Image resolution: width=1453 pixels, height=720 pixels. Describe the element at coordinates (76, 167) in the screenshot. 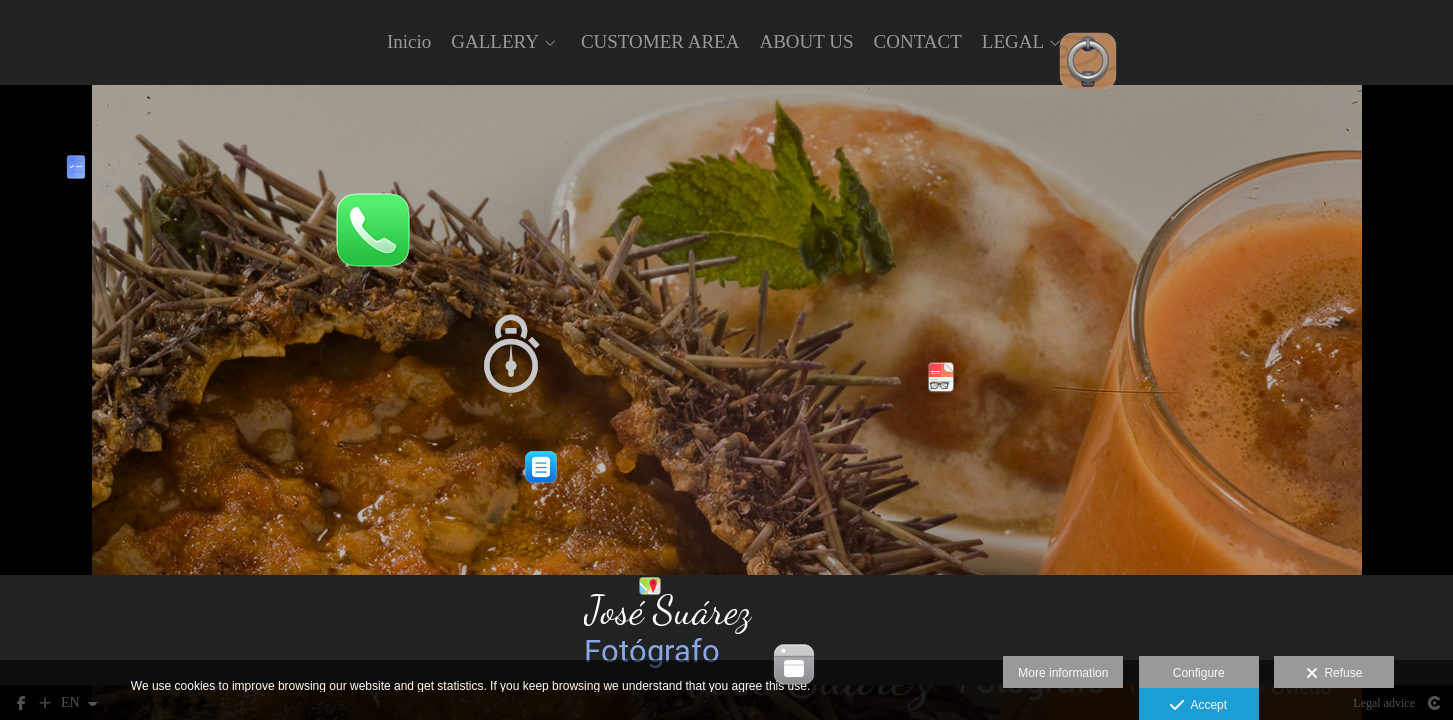

I see `open the GNOME To Do task manager app` at that location.